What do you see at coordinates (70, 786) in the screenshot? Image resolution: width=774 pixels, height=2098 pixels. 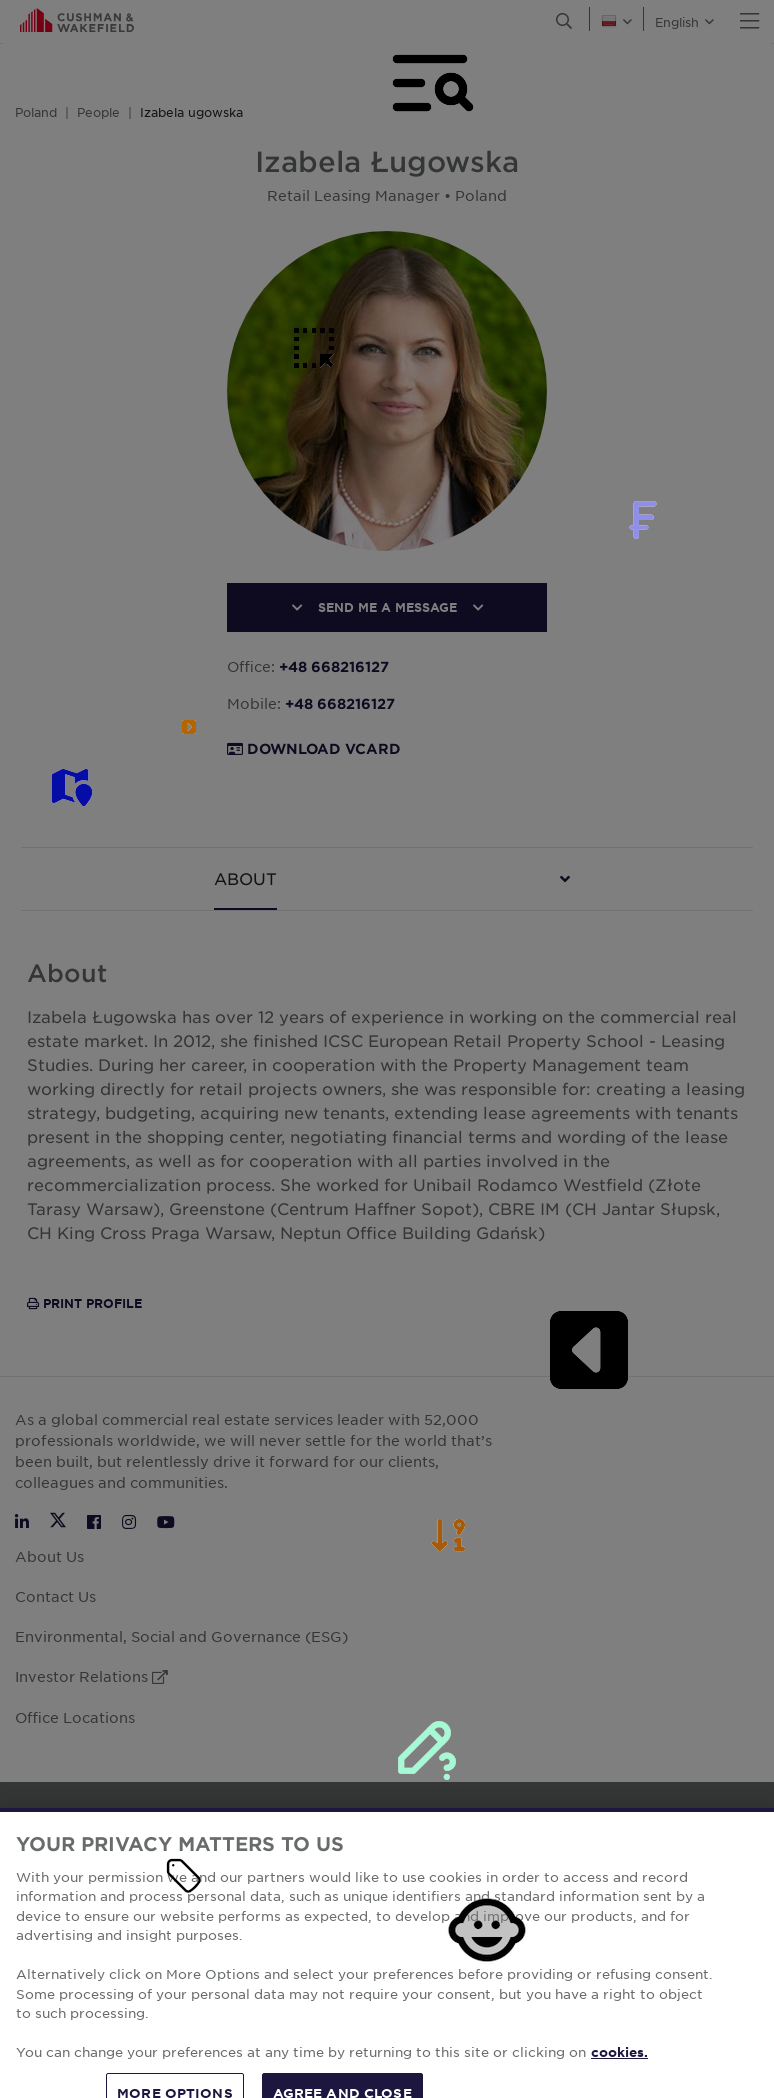 I see `view location on map` at bounding box center [70, 786].